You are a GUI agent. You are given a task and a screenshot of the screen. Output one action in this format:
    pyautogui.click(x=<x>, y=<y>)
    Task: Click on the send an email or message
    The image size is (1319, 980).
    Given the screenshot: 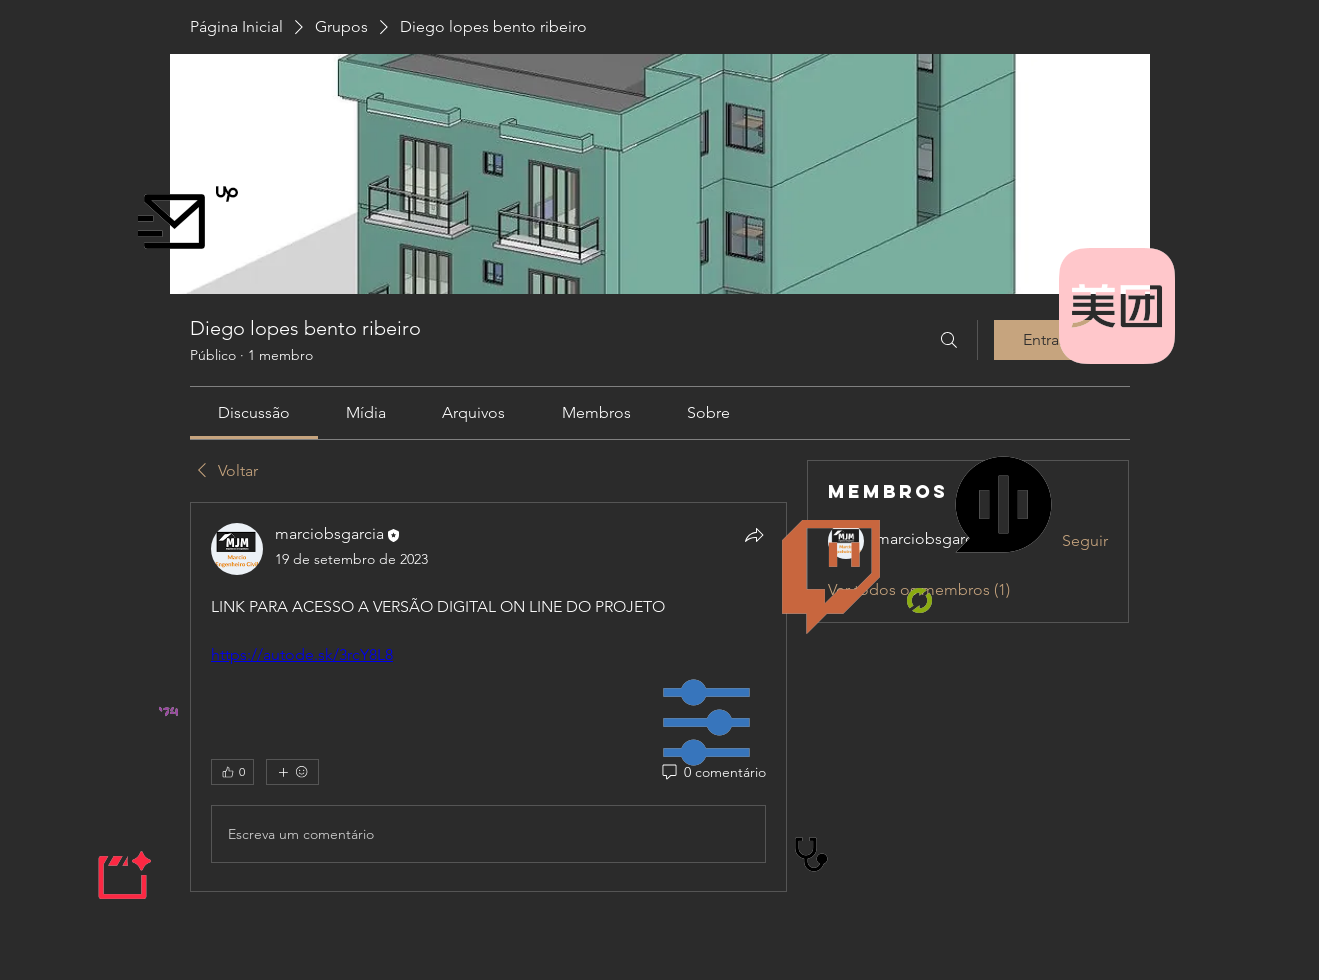 What is the action you would take?
    pyautogui.click(x=174, y=221)
    